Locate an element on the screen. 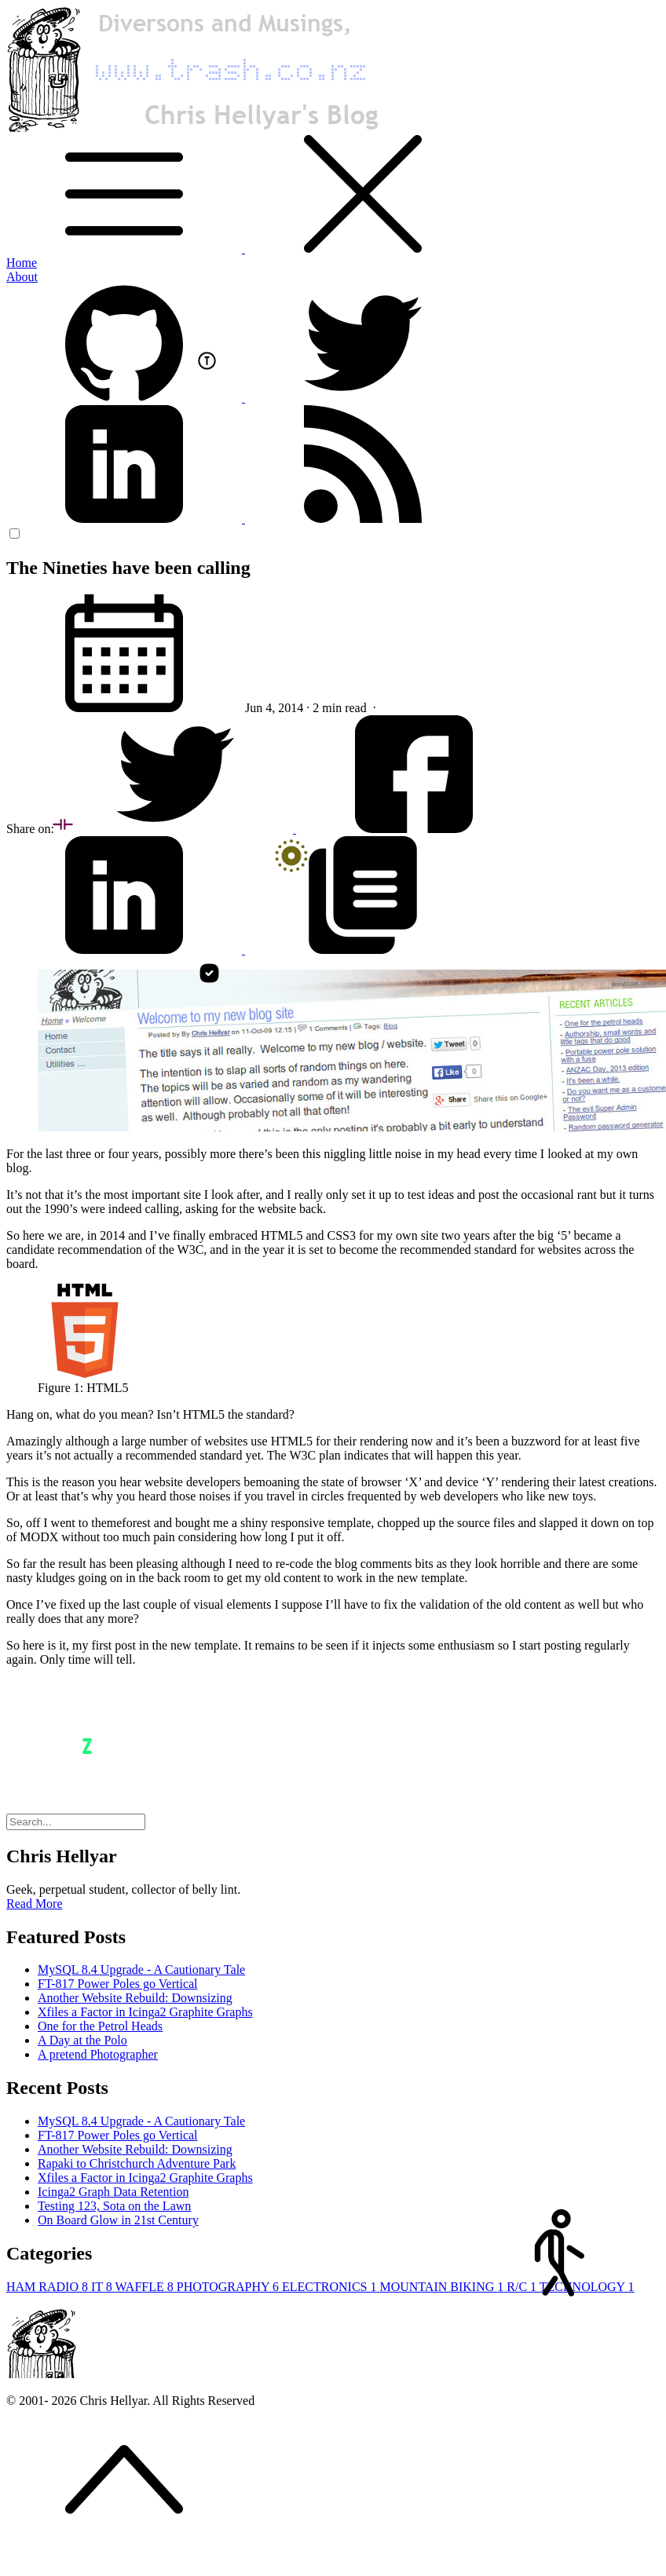 The image size is (666, 2576). capacitor component in a circuit diagram is located at coordinates (63, 824).